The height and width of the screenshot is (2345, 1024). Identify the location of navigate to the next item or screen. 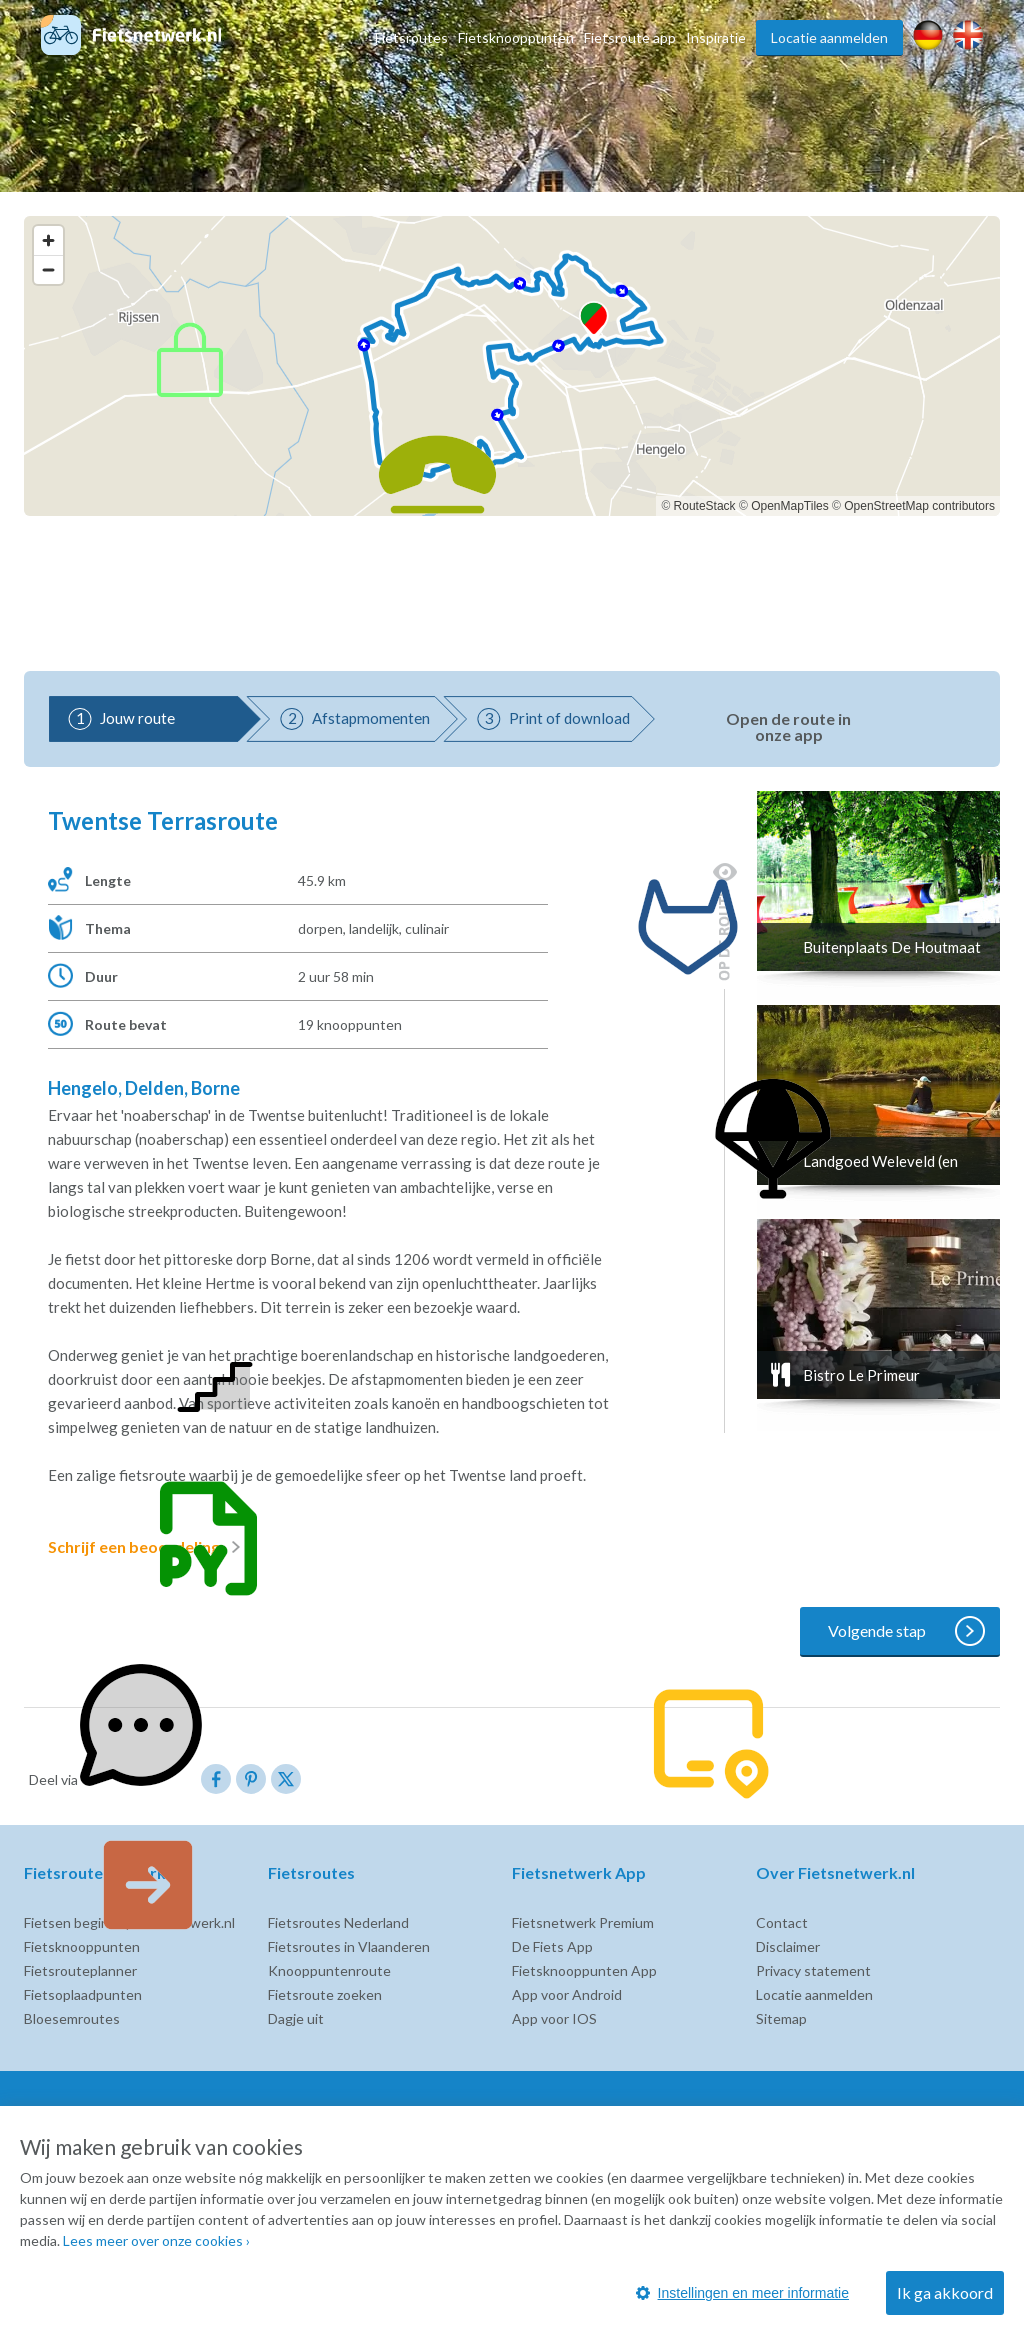
(148, 1885).